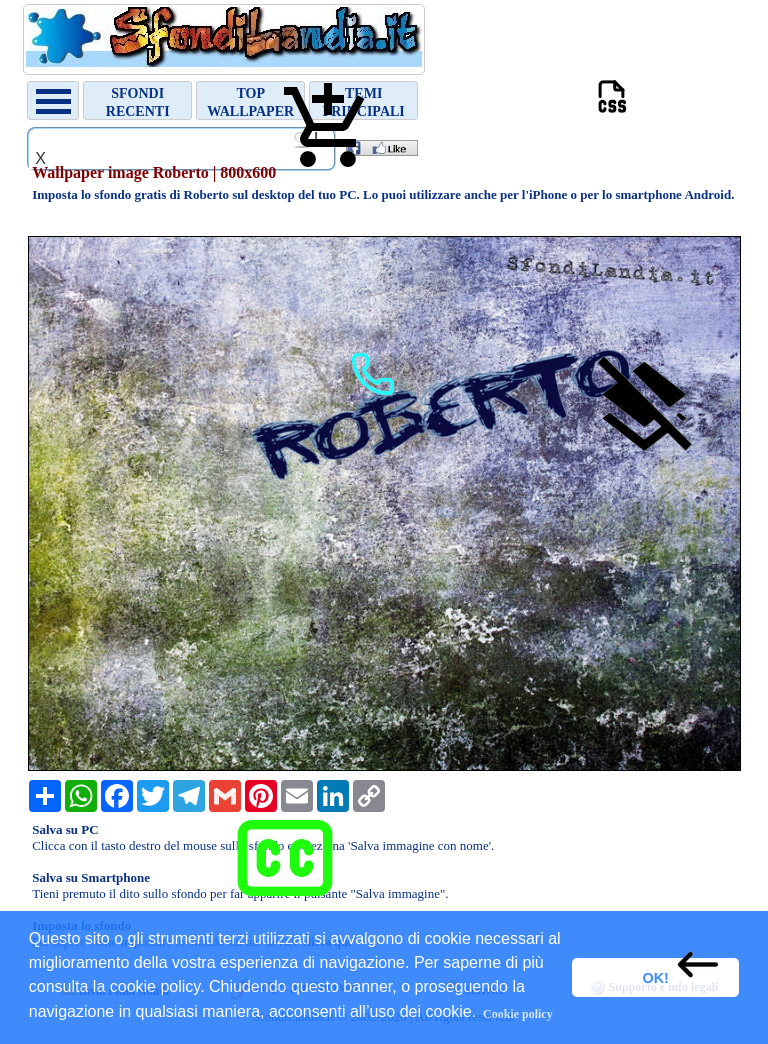 This screenshot has height=1044, width=768. Describe the element at coordinates (373, 374) in the screenshot. I see `make a phone call` at that location.